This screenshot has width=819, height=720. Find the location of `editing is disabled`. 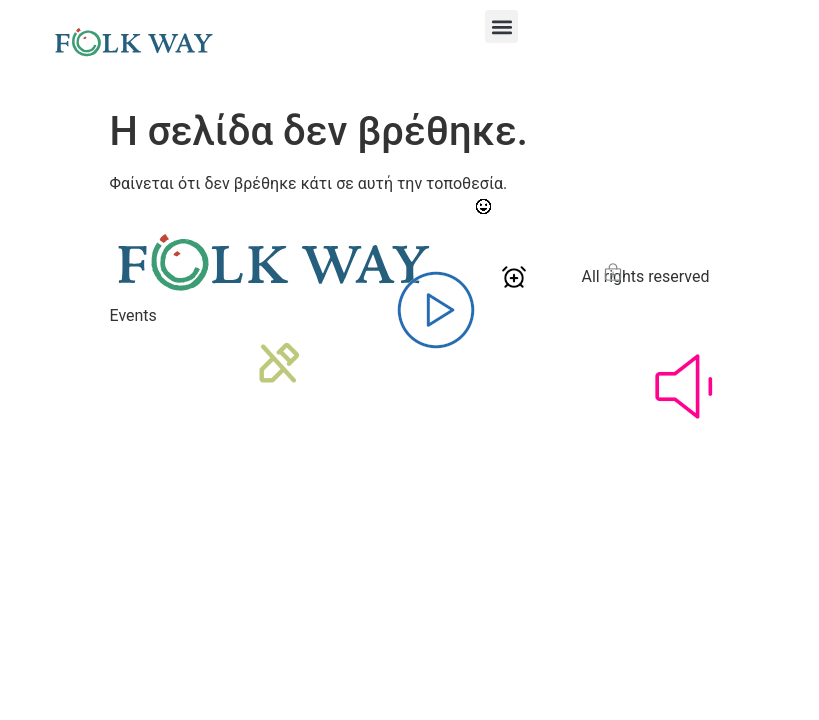

editing is disabled is located at coordinates (278, 363).